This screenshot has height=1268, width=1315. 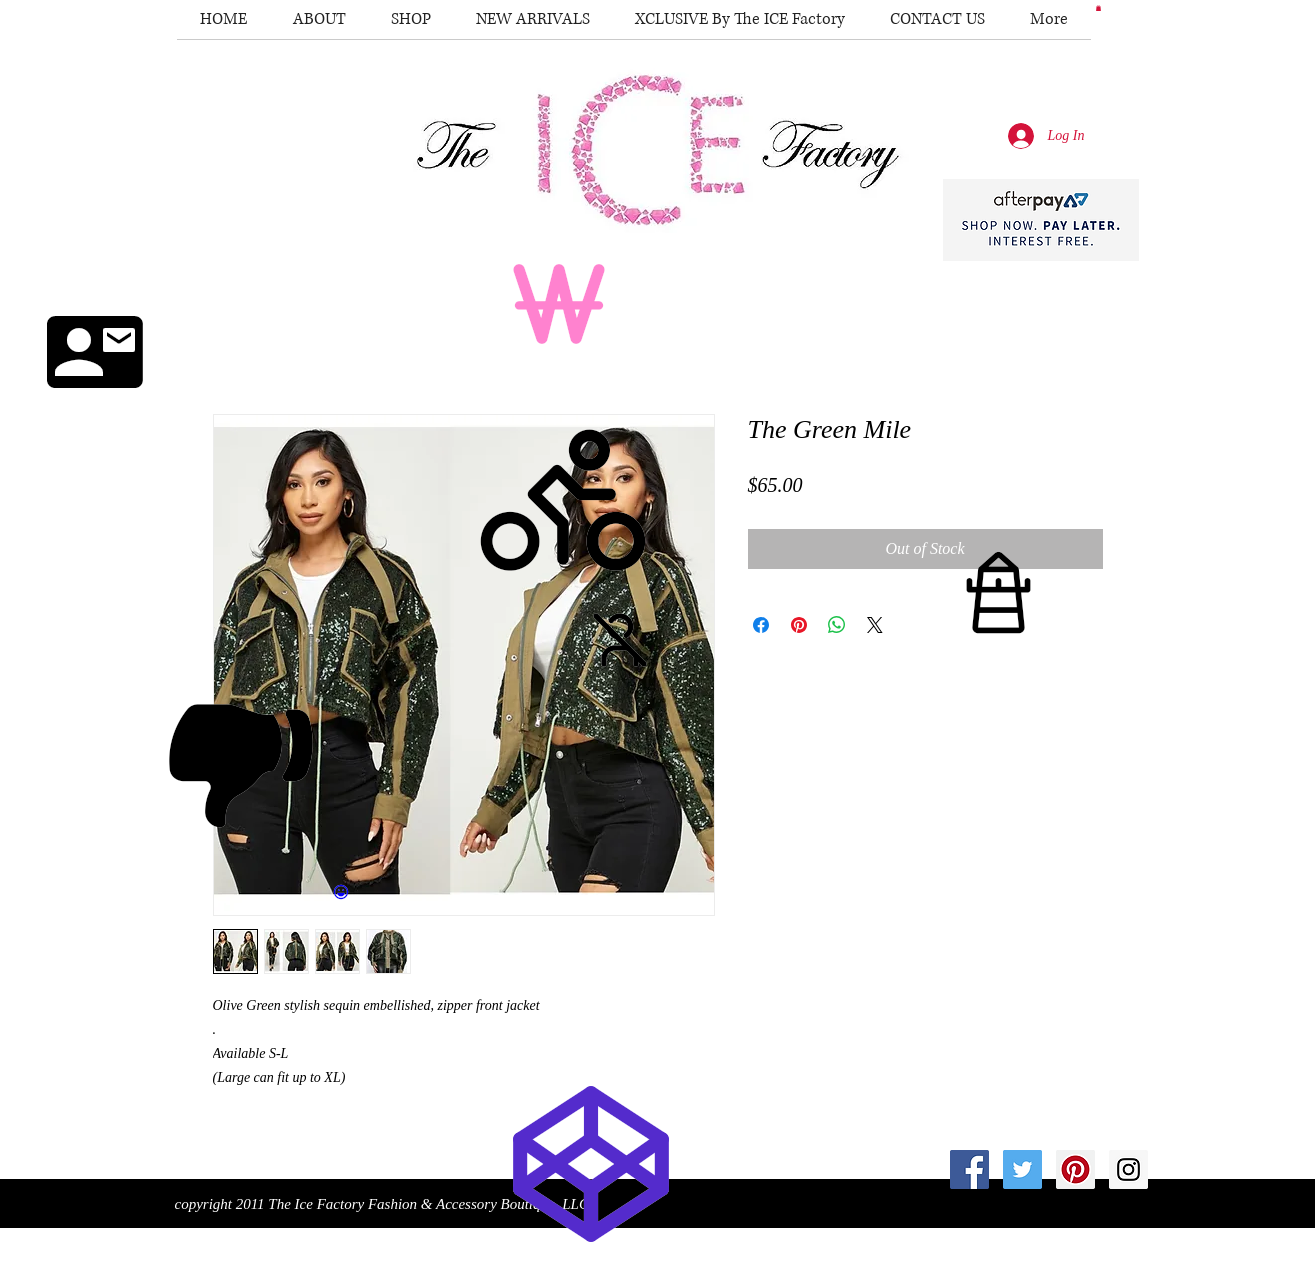 I want to click on indicates south korean won currency, so click(x=559, y=304).